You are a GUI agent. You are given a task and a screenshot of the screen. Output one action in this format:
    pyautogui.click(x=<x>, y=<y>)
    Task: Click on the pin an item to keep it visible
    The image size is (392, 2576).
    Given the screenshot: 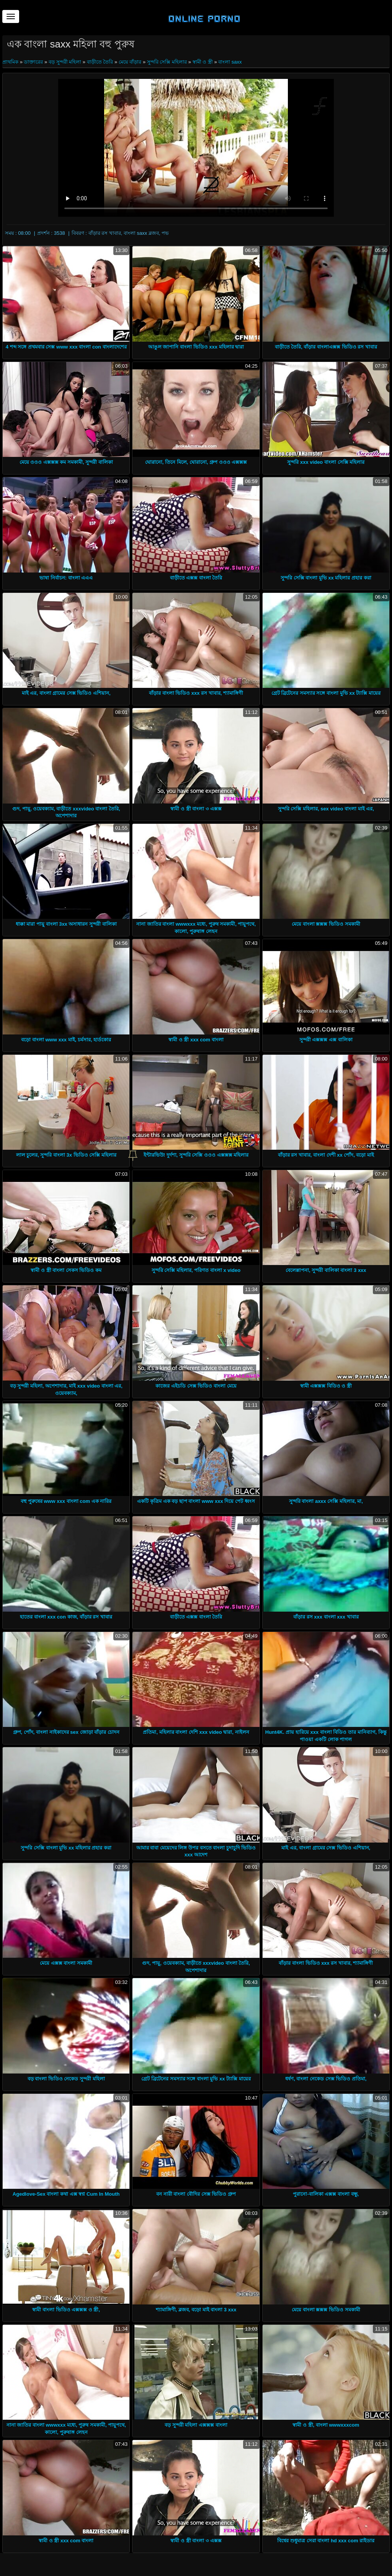 What is the action you would take?
    pyautogui.click(x=133, y=1155)
    